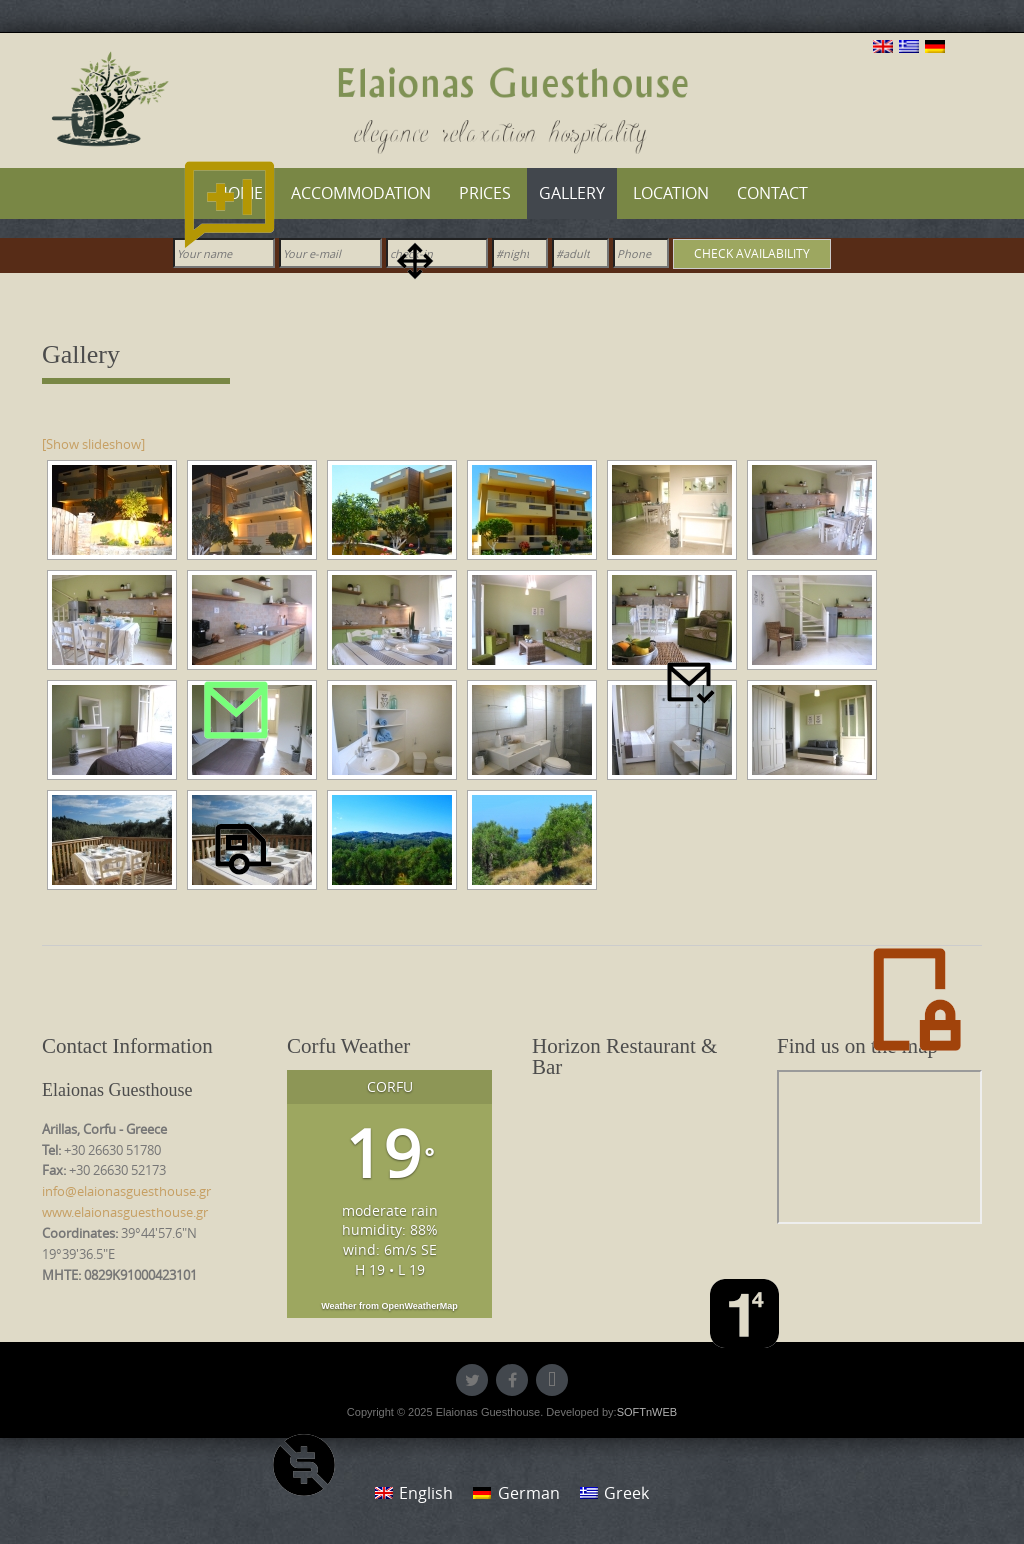  Describe the element at coordinates (304, 1465) in the screenshot. I see `indicates non-commercial creative commons license` at that location.